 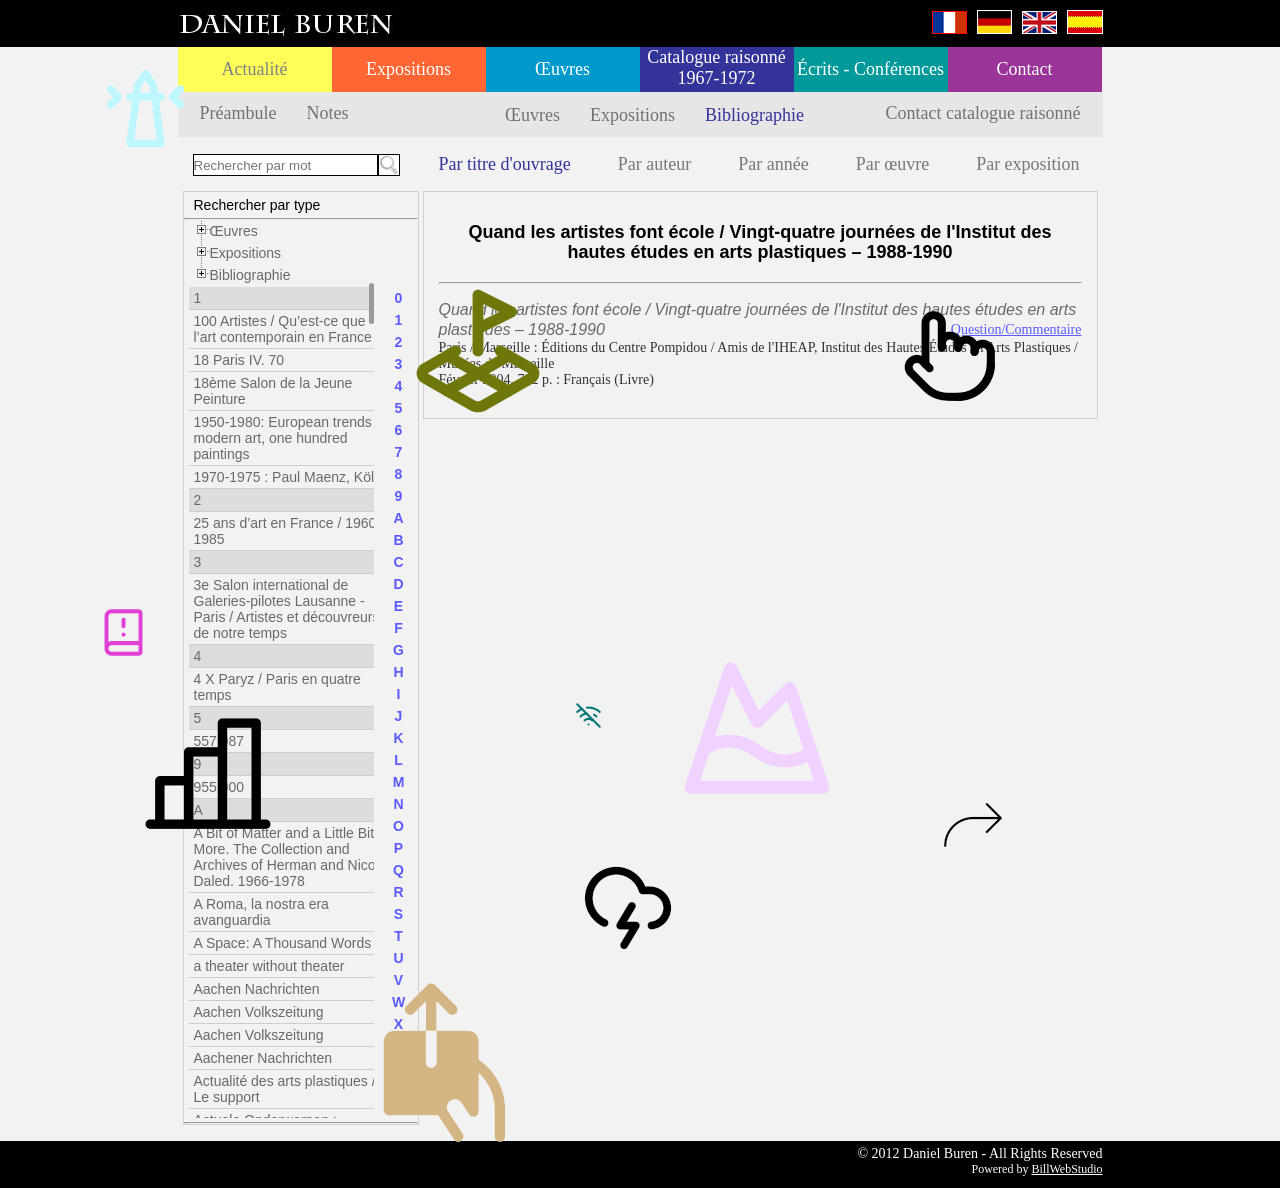 What do you see at coordinates (478, 351) in the screenshot?
I see `view land plot or parcel details` at bounding box center [478, 351].